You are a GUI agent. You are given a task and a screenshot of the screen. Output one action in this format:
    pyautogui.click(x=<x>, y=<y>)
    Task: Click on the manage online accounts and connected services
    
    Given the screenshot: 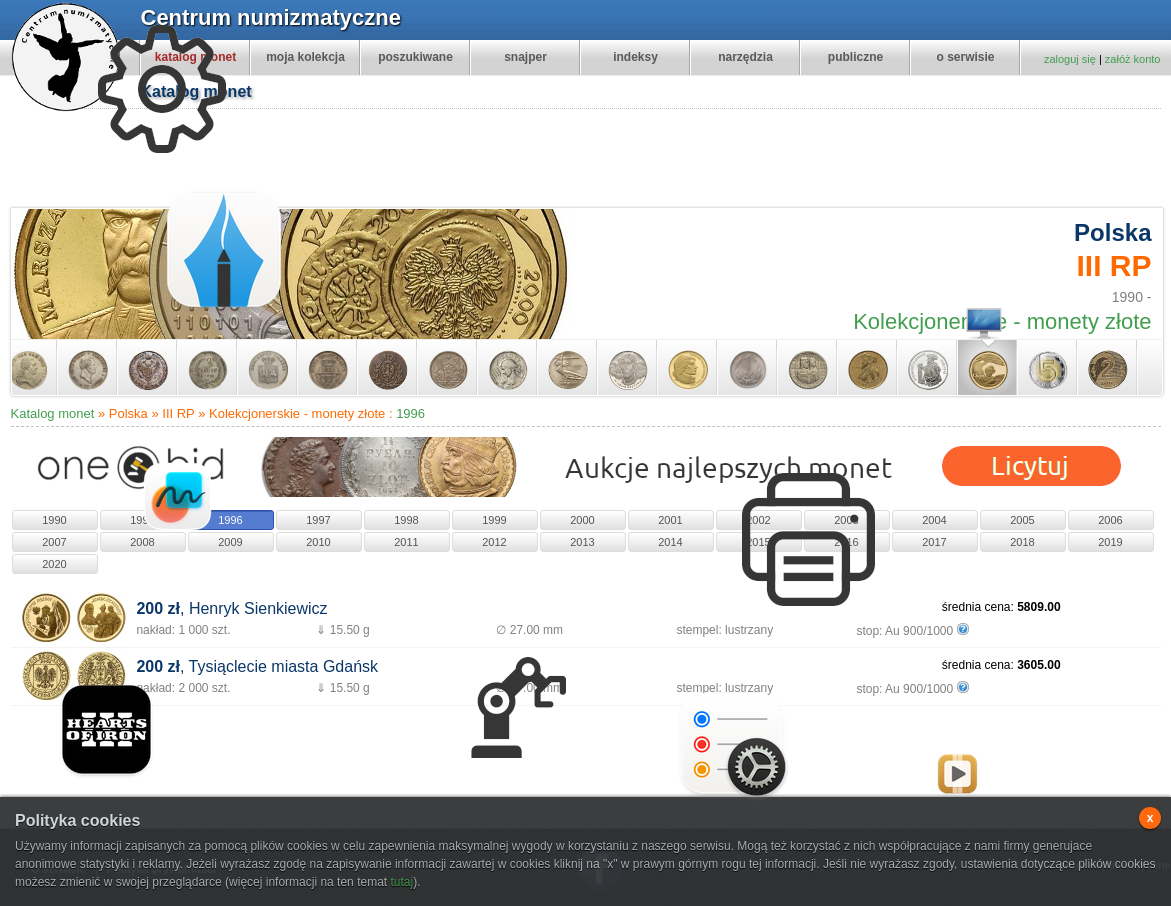 What is the action you would take?
    pyautogui.click(x=624, y=335)
    